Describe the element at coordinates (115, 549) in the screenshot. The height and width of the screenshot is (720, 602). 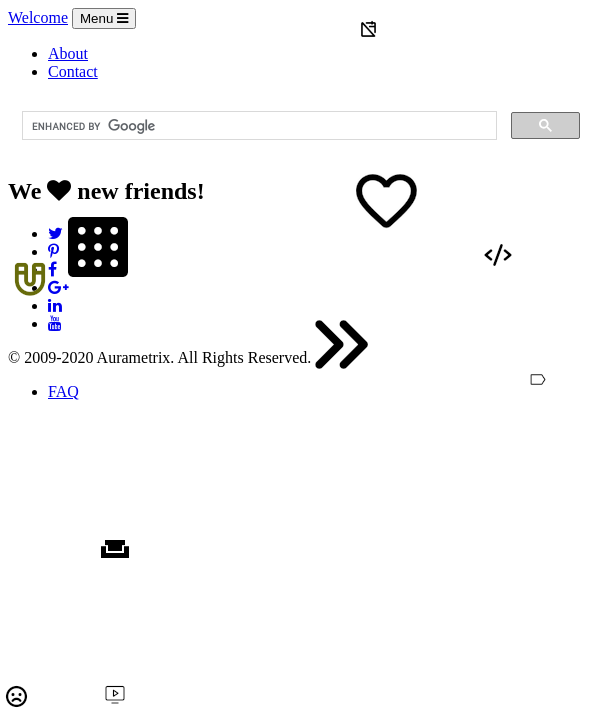
I see `view weekend or leisure activities` at that location.